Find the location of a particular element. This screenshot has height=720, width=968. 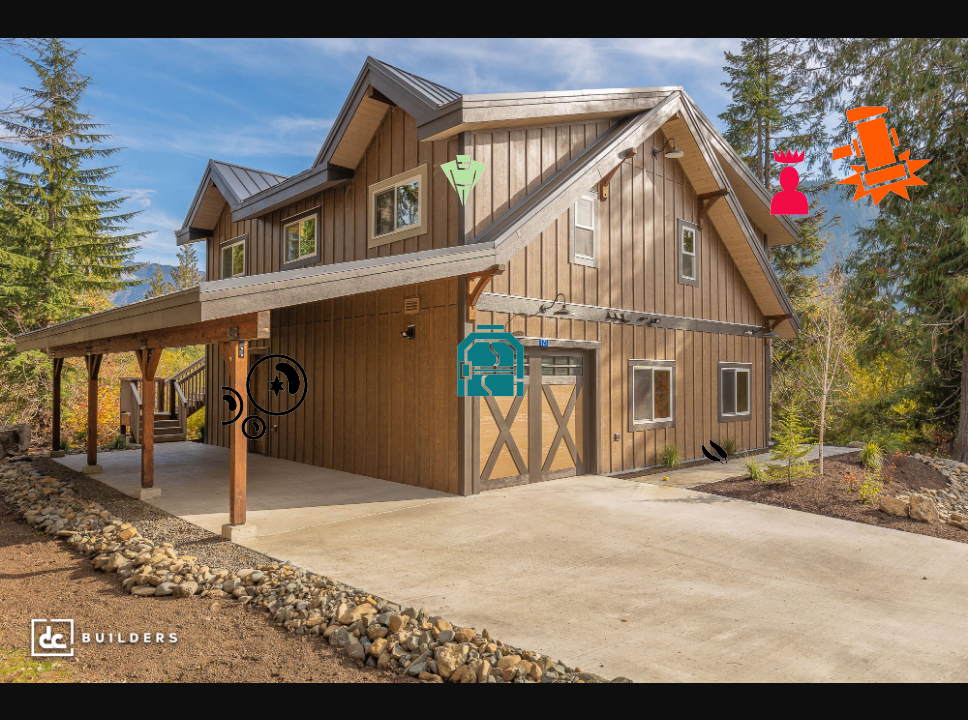

activate defensive shield or guard ability is located at coordinates (463, 180).